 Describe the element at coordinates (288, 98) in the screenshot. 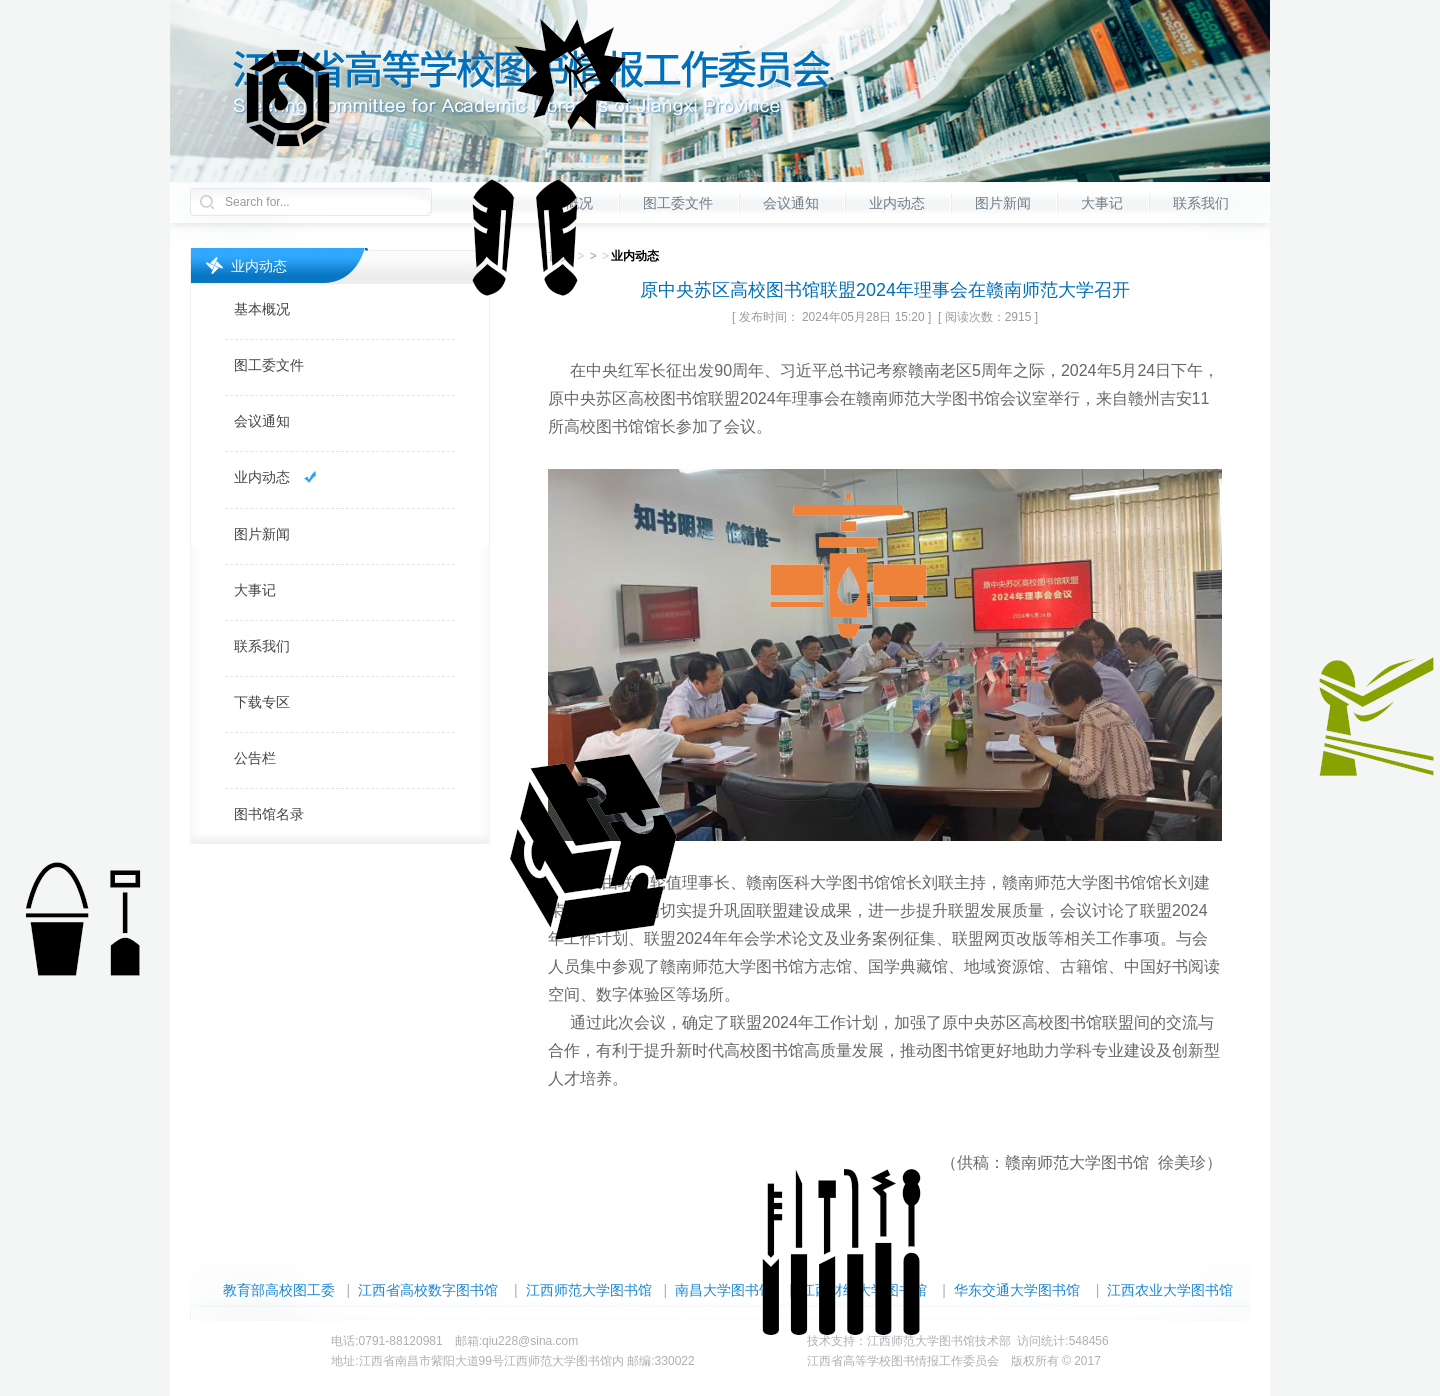

I see `equip or activate a fire-element gem` at that location.